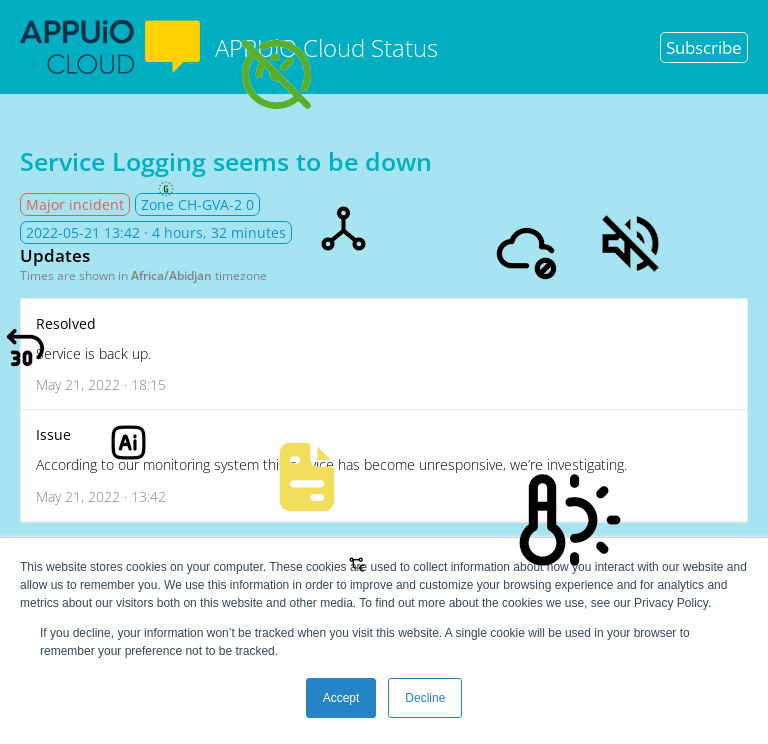 The image size is (768, 744). What do you see at coordinates (570, 520) in the screenshot?
I see `view current outdoor temperature` at bounding box center [570, 520].